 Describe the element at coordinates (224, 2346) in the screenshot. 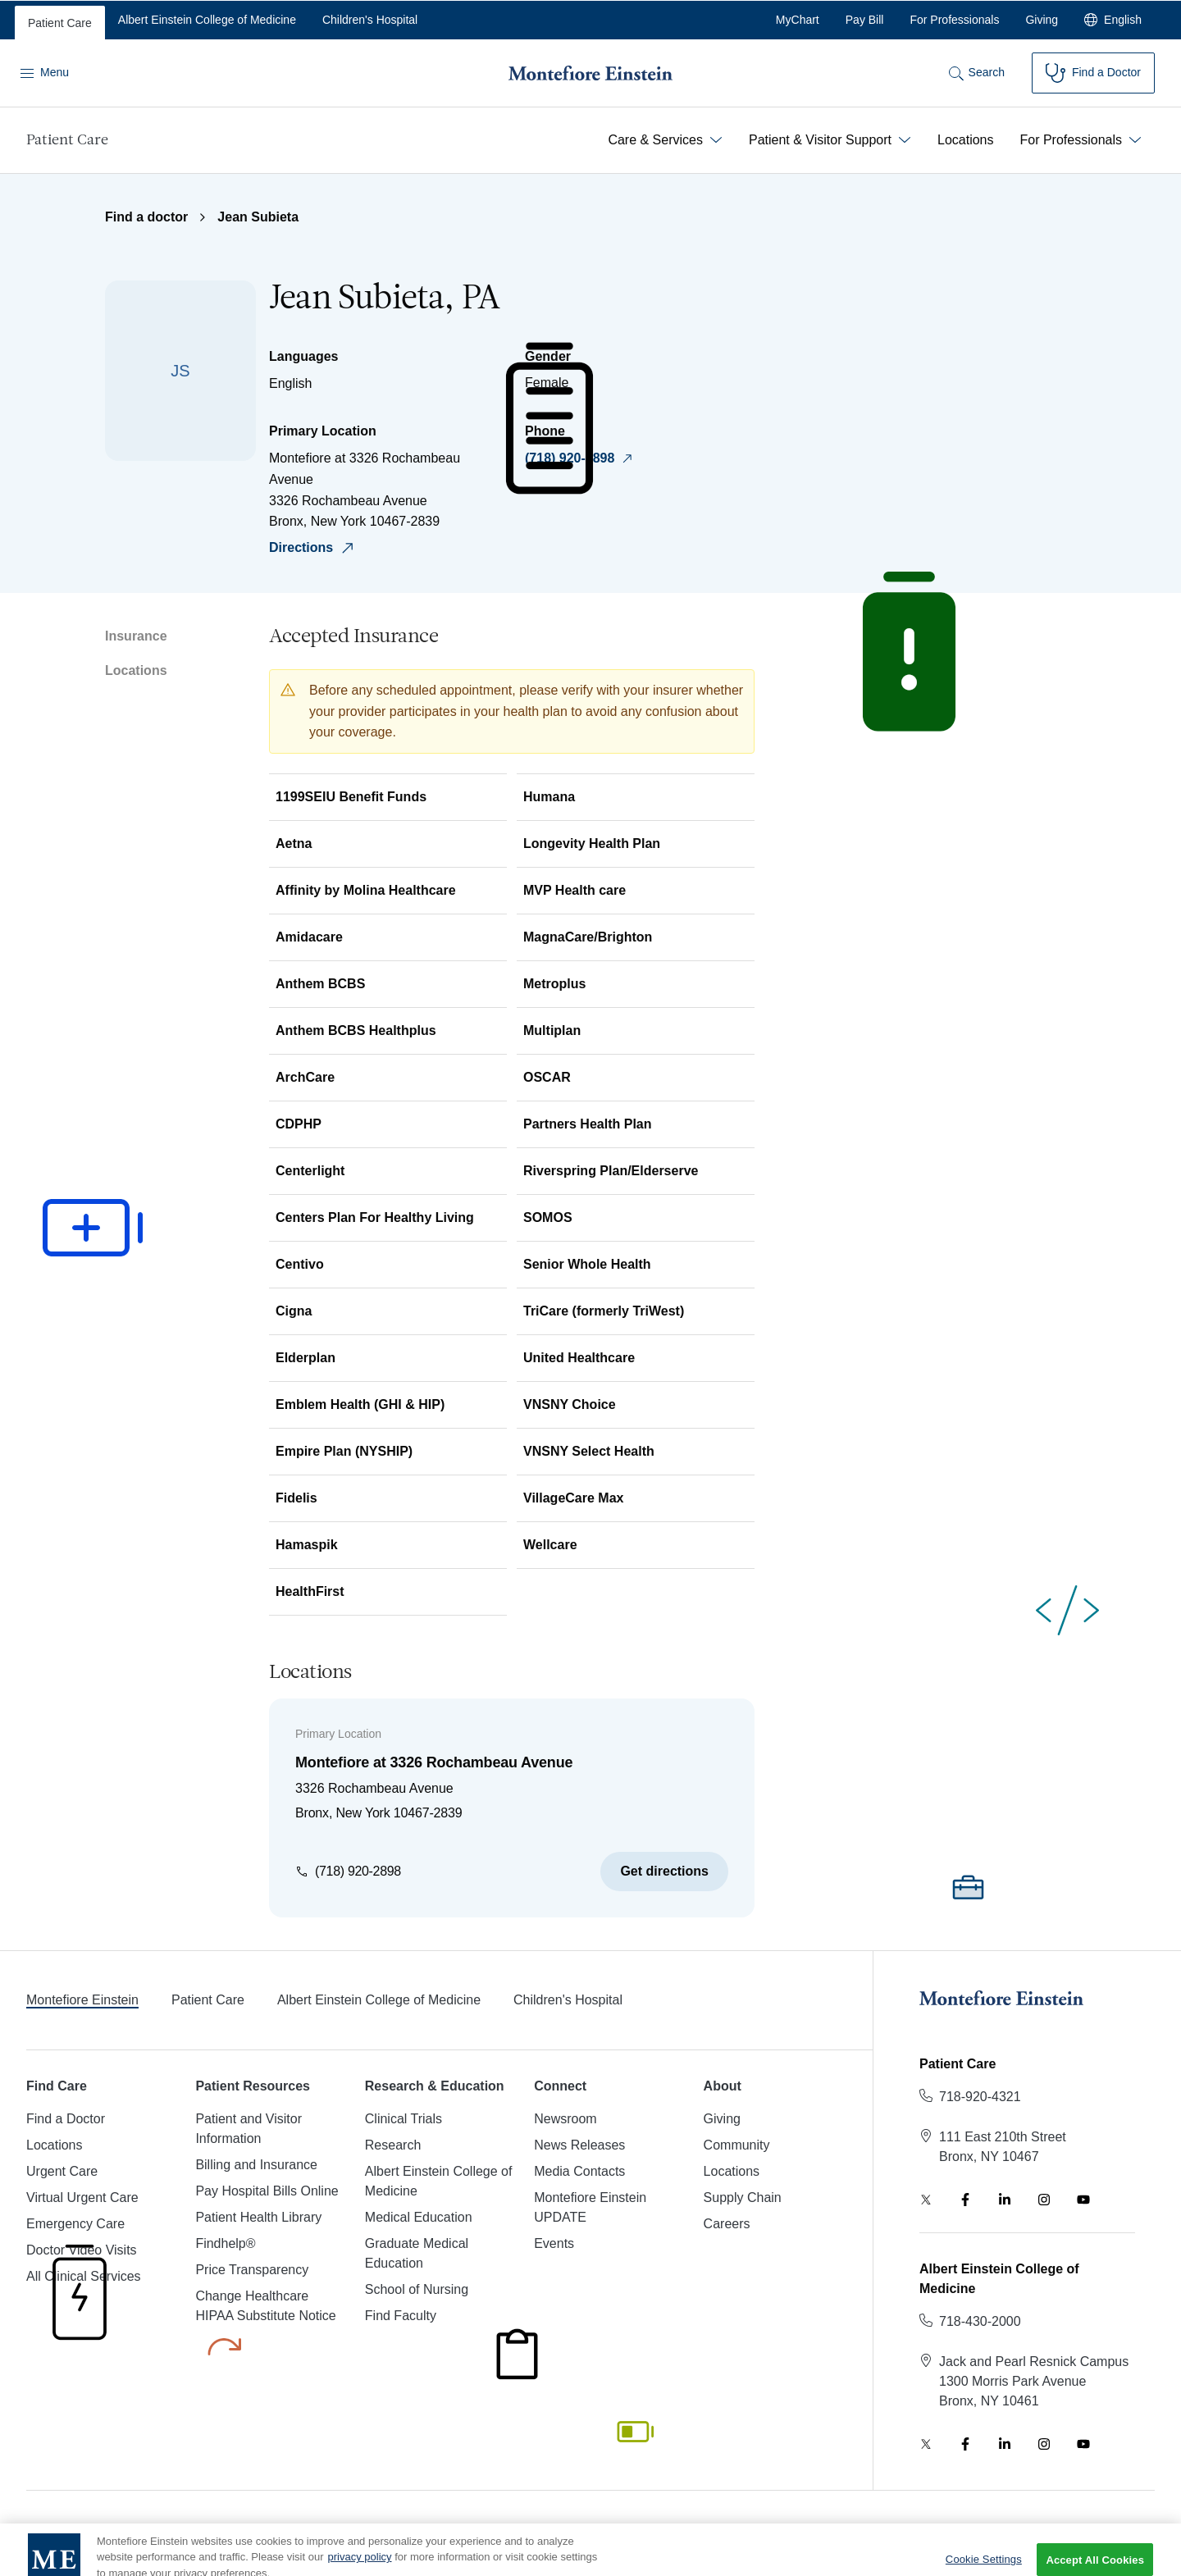

I see `redo last action` at that location.